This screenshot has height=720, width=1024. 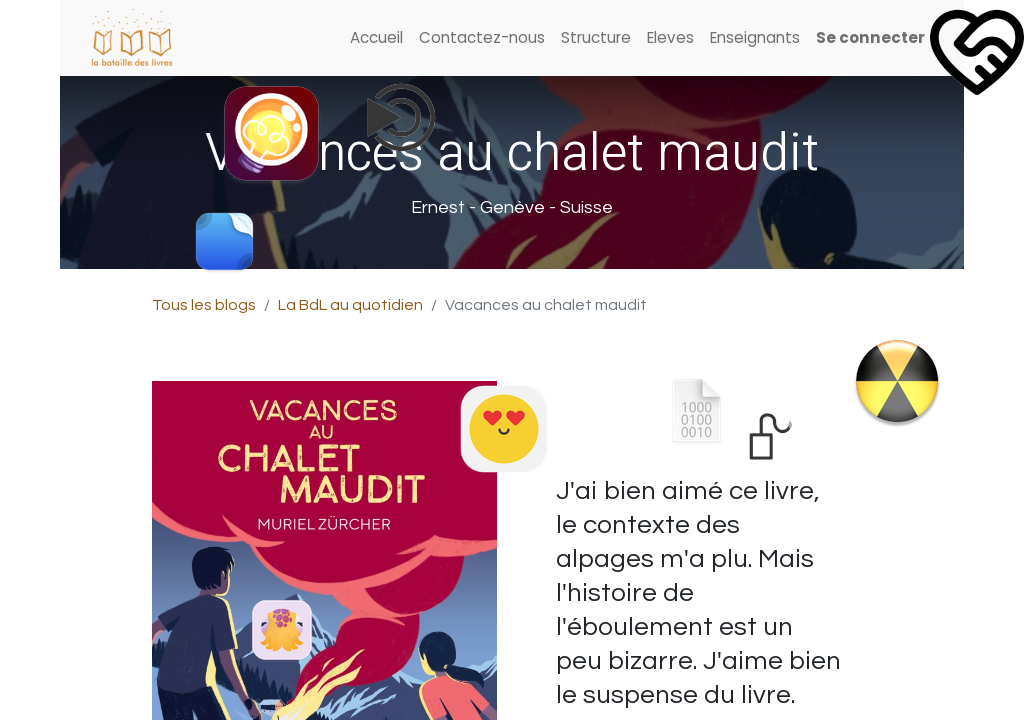 I want to click on colorimeter device for color calibration, so click(x=769, y=436).